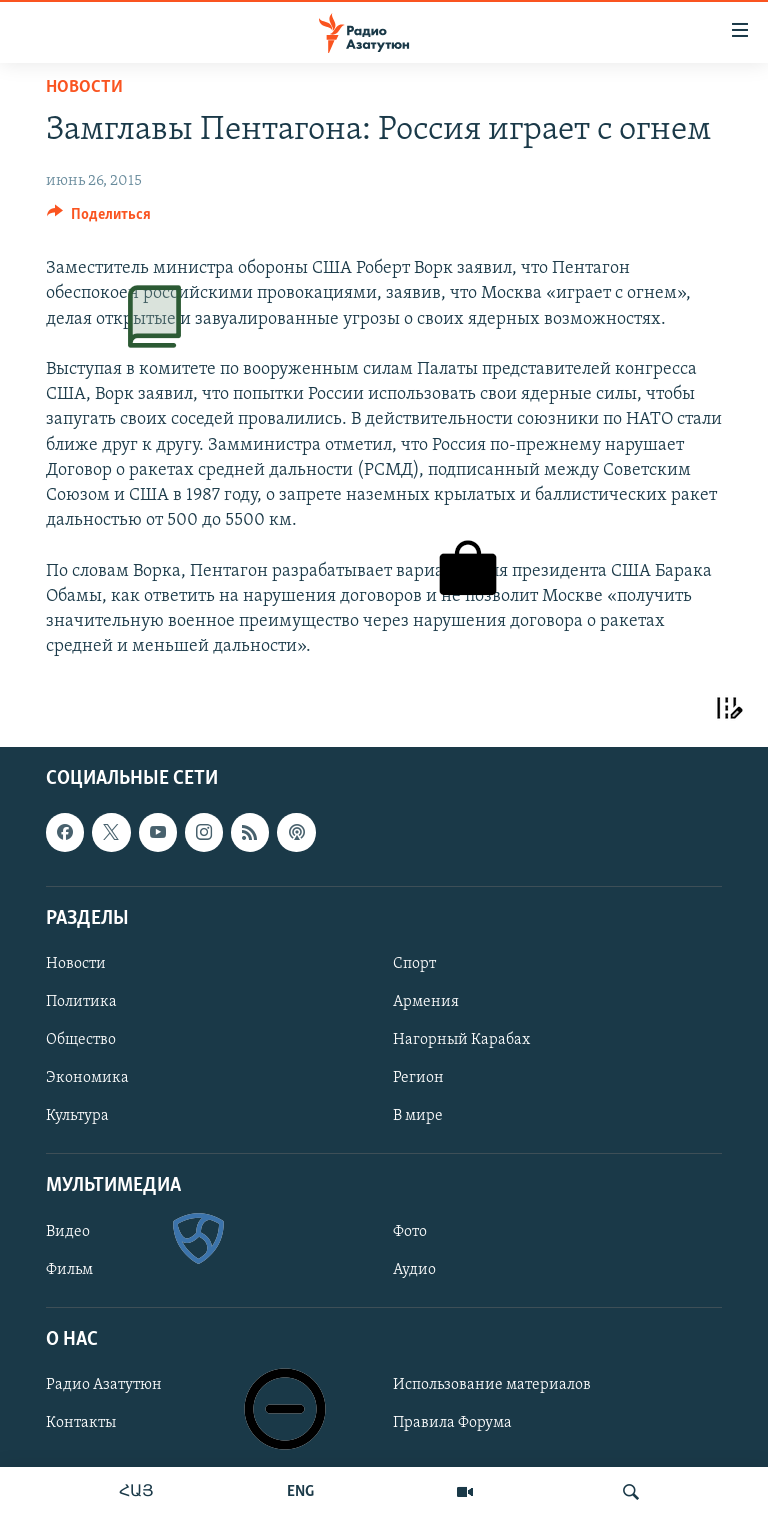  Describe the element at coordinates (198, 1238) in the screenshot. I see `NEM cryptocurrency logo` at that location.